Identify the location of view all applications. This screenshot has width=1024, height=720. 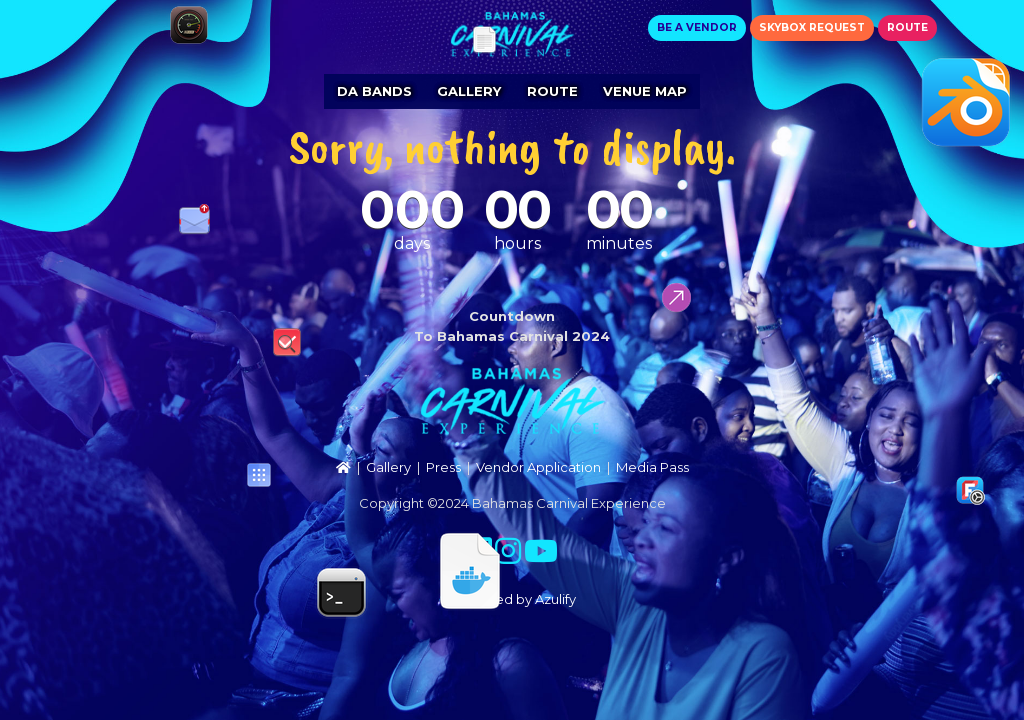
(259, 475).